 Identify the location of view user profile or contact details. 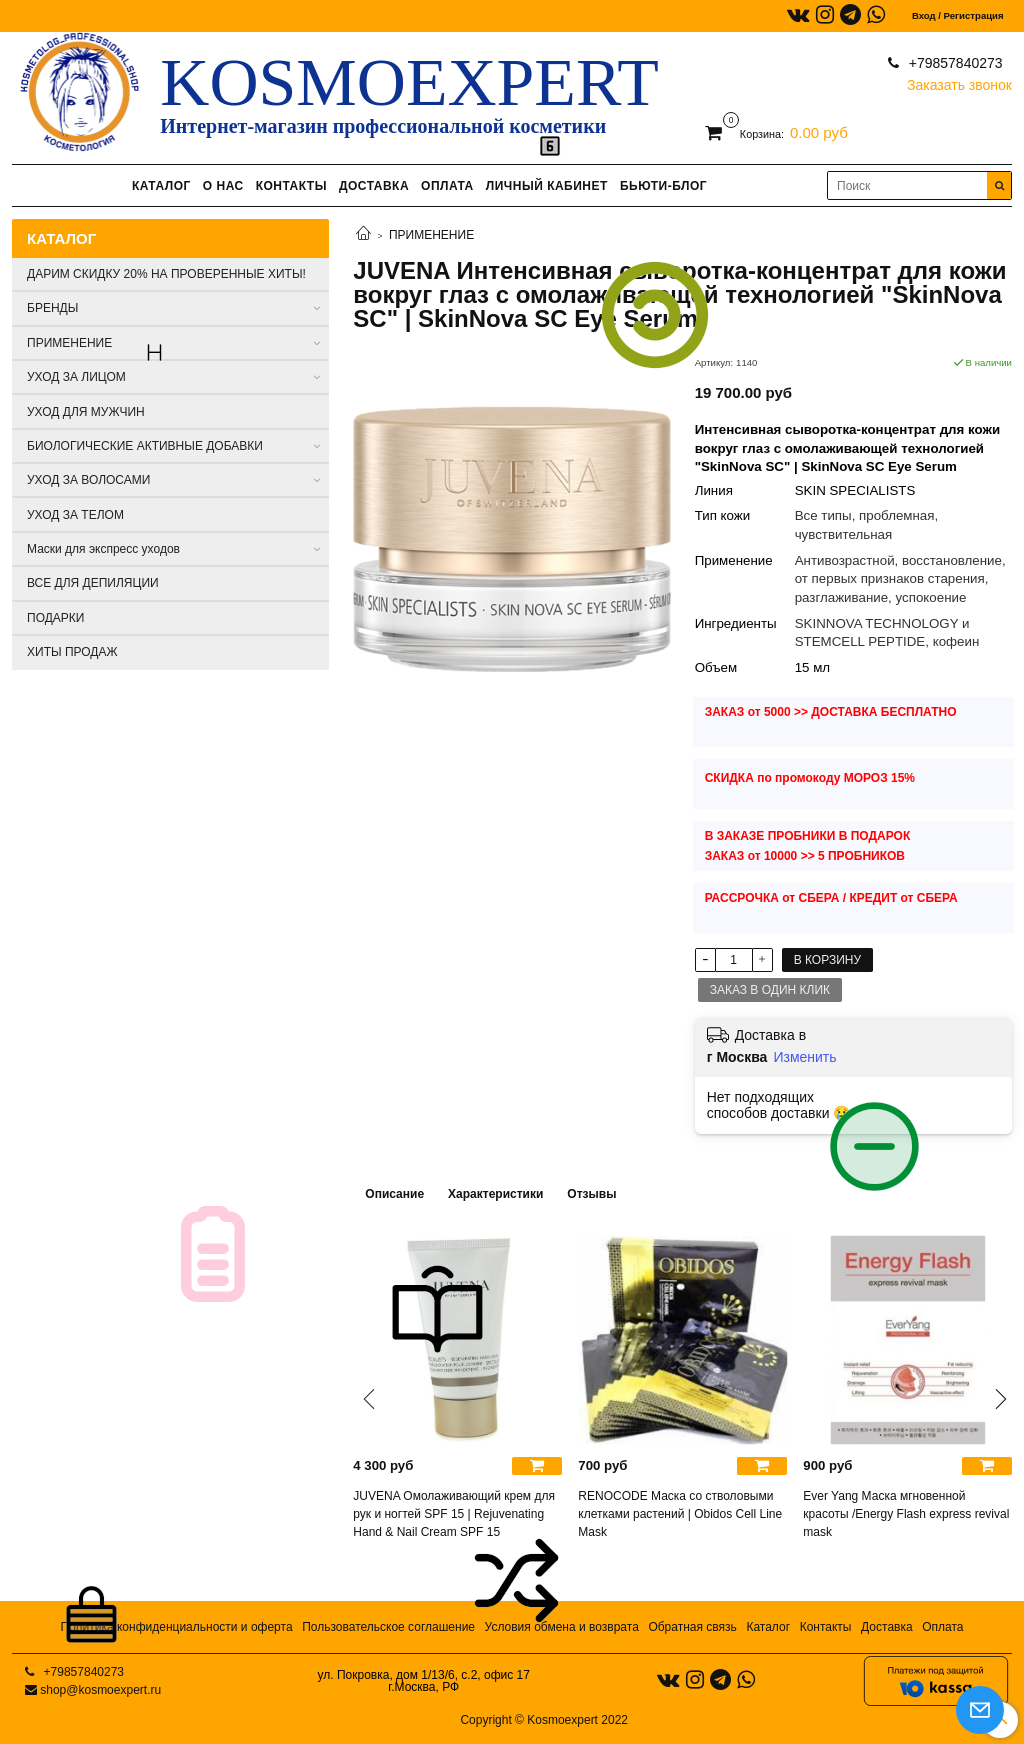
(437, 1307).